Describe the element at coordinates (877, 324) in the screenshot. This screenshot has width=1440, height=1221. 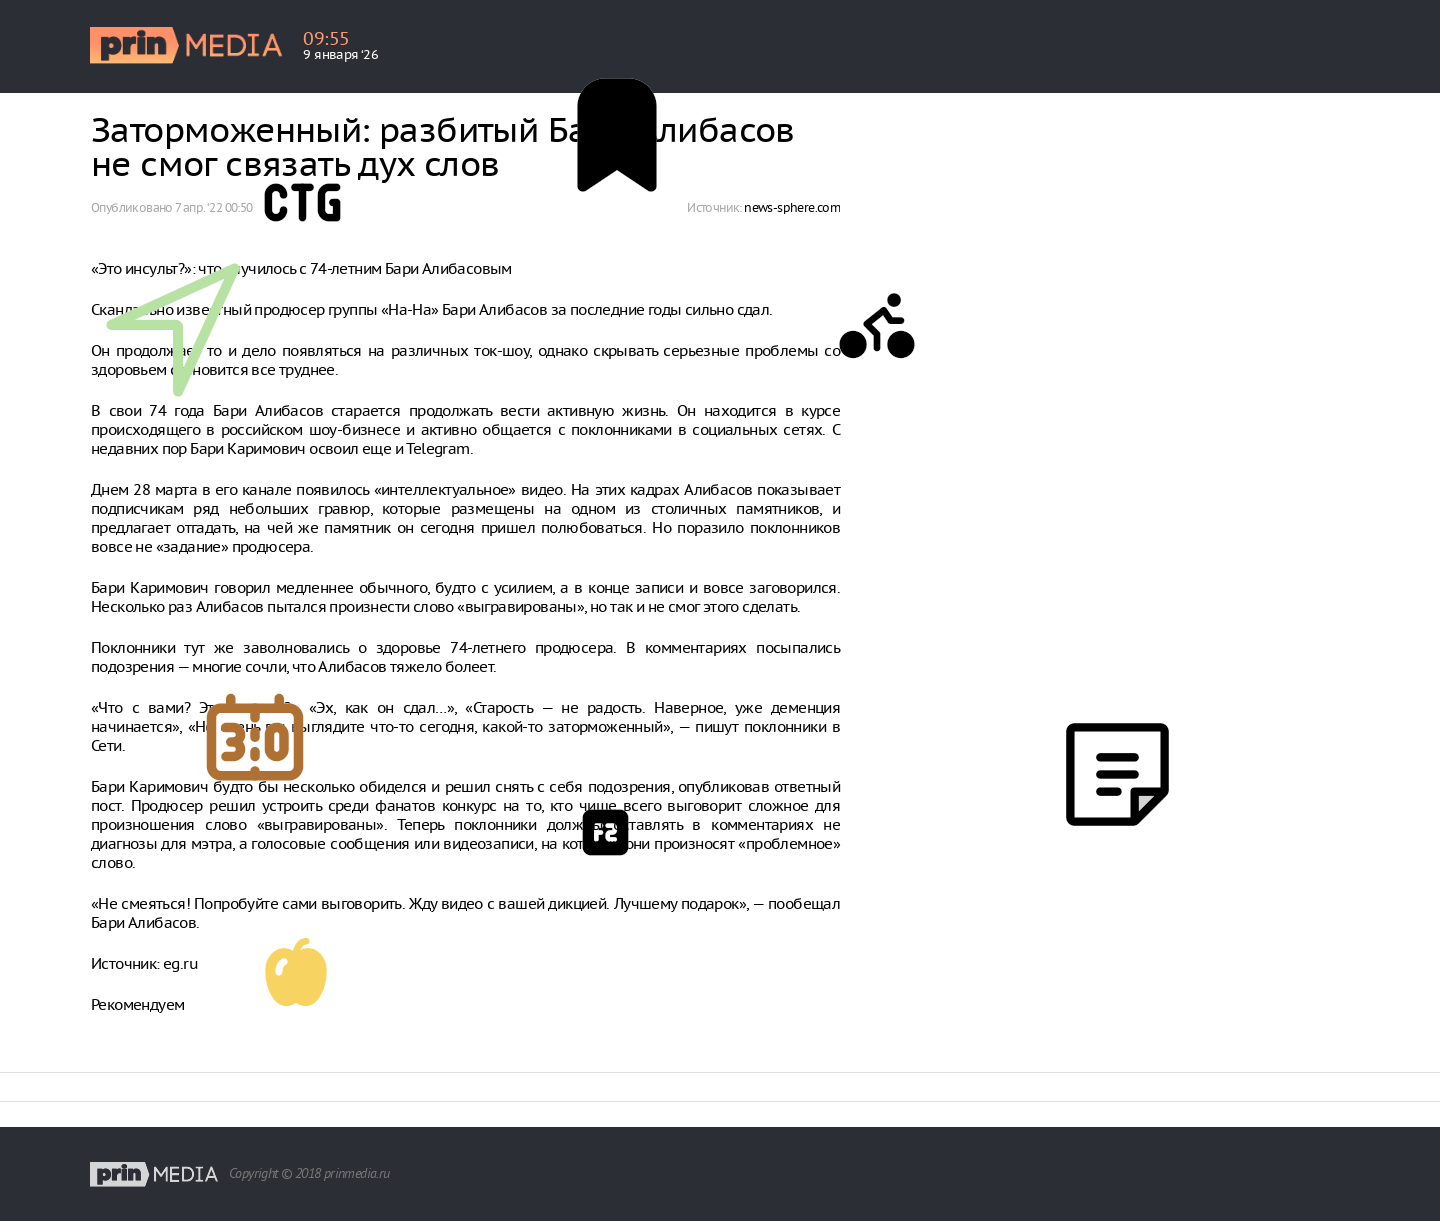
I see `select cycling as your transportation mode` at that location.